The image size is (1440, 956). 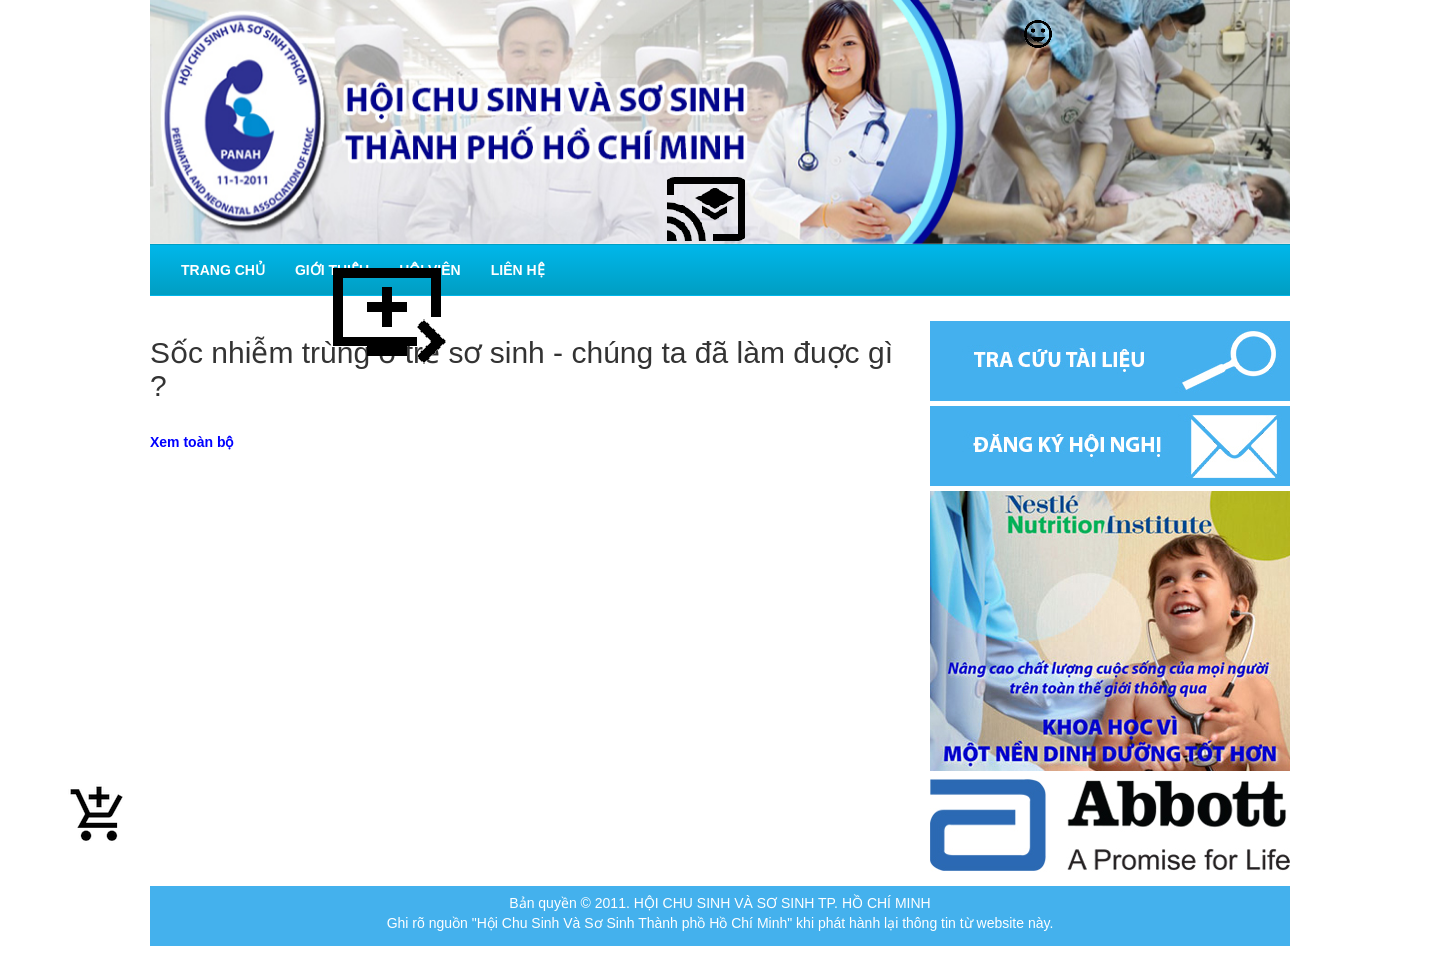 What do you see at coordinates (387, 312) in the screenshot?
I see `add current media to play next in queue` at bounding box center [387, 312].